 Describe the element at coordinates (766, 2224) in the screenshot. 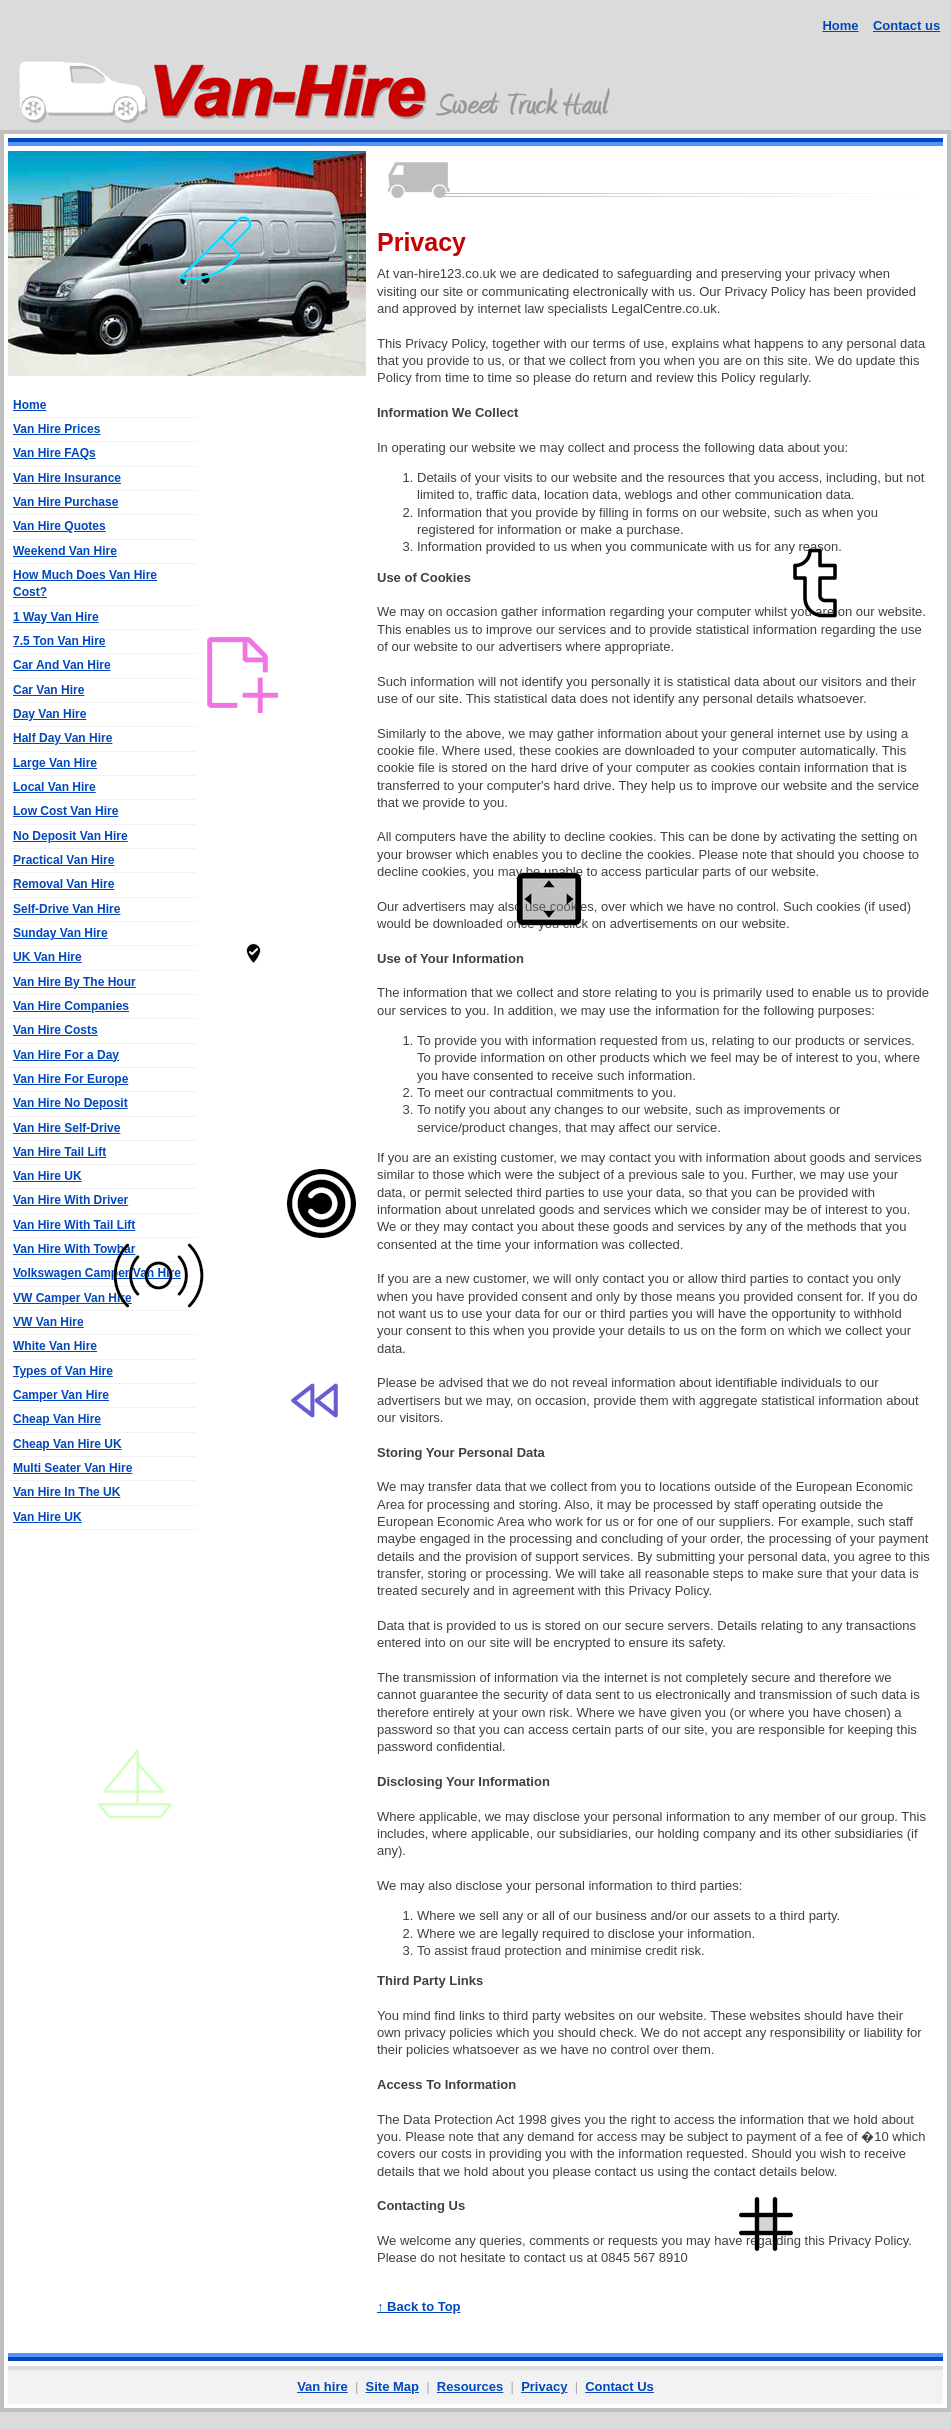

I see `add or view hashtags` at that location.